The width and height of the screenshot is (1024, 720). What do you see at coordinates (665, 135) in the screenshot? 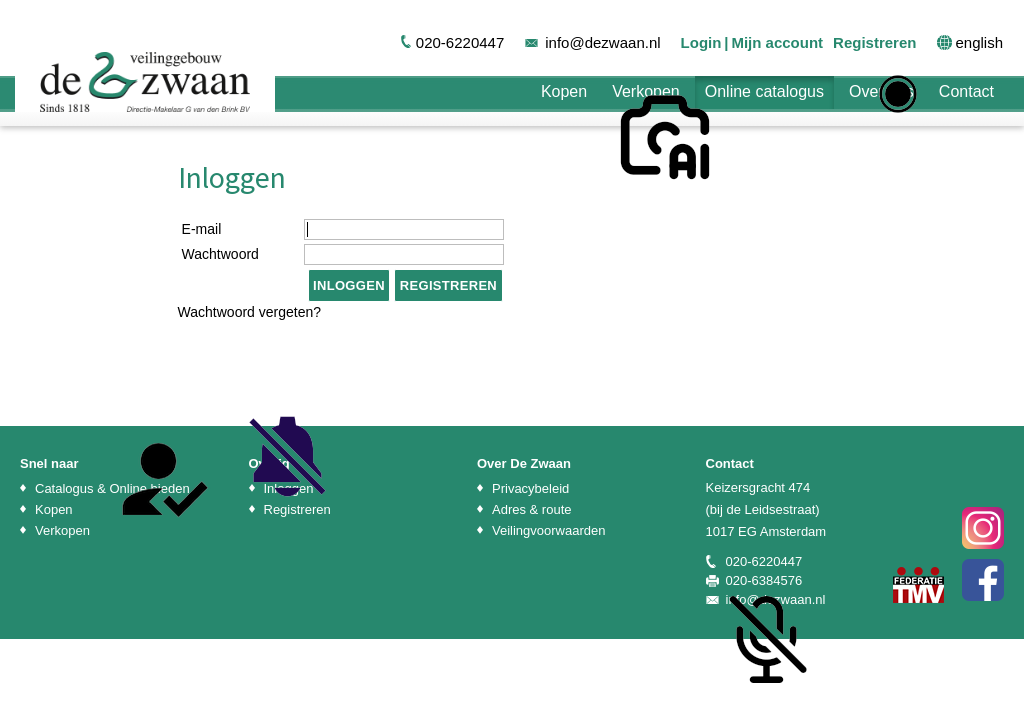
I see `access AI-powered camera features` at bounding box center [665, 135].